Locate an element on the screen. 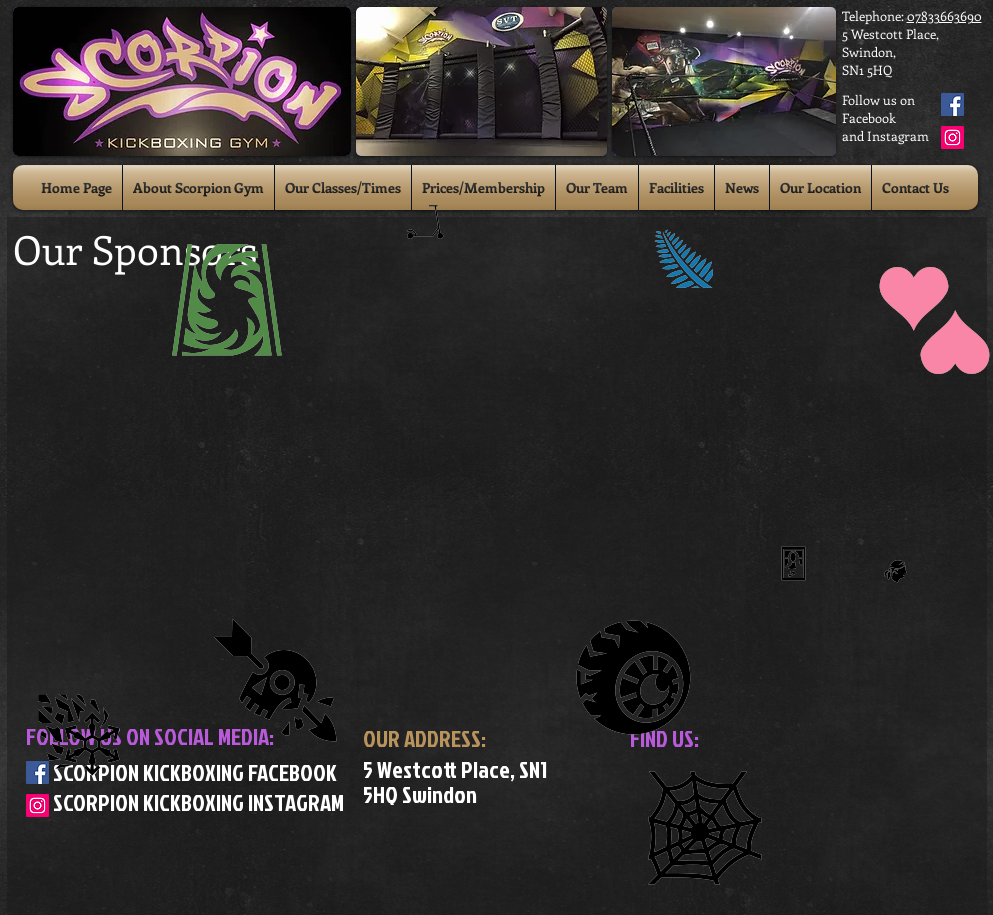 Image resolution: width=993 pixels, height=915 pixels. view or toggle visibility settings is located at coordinates (633, 678).